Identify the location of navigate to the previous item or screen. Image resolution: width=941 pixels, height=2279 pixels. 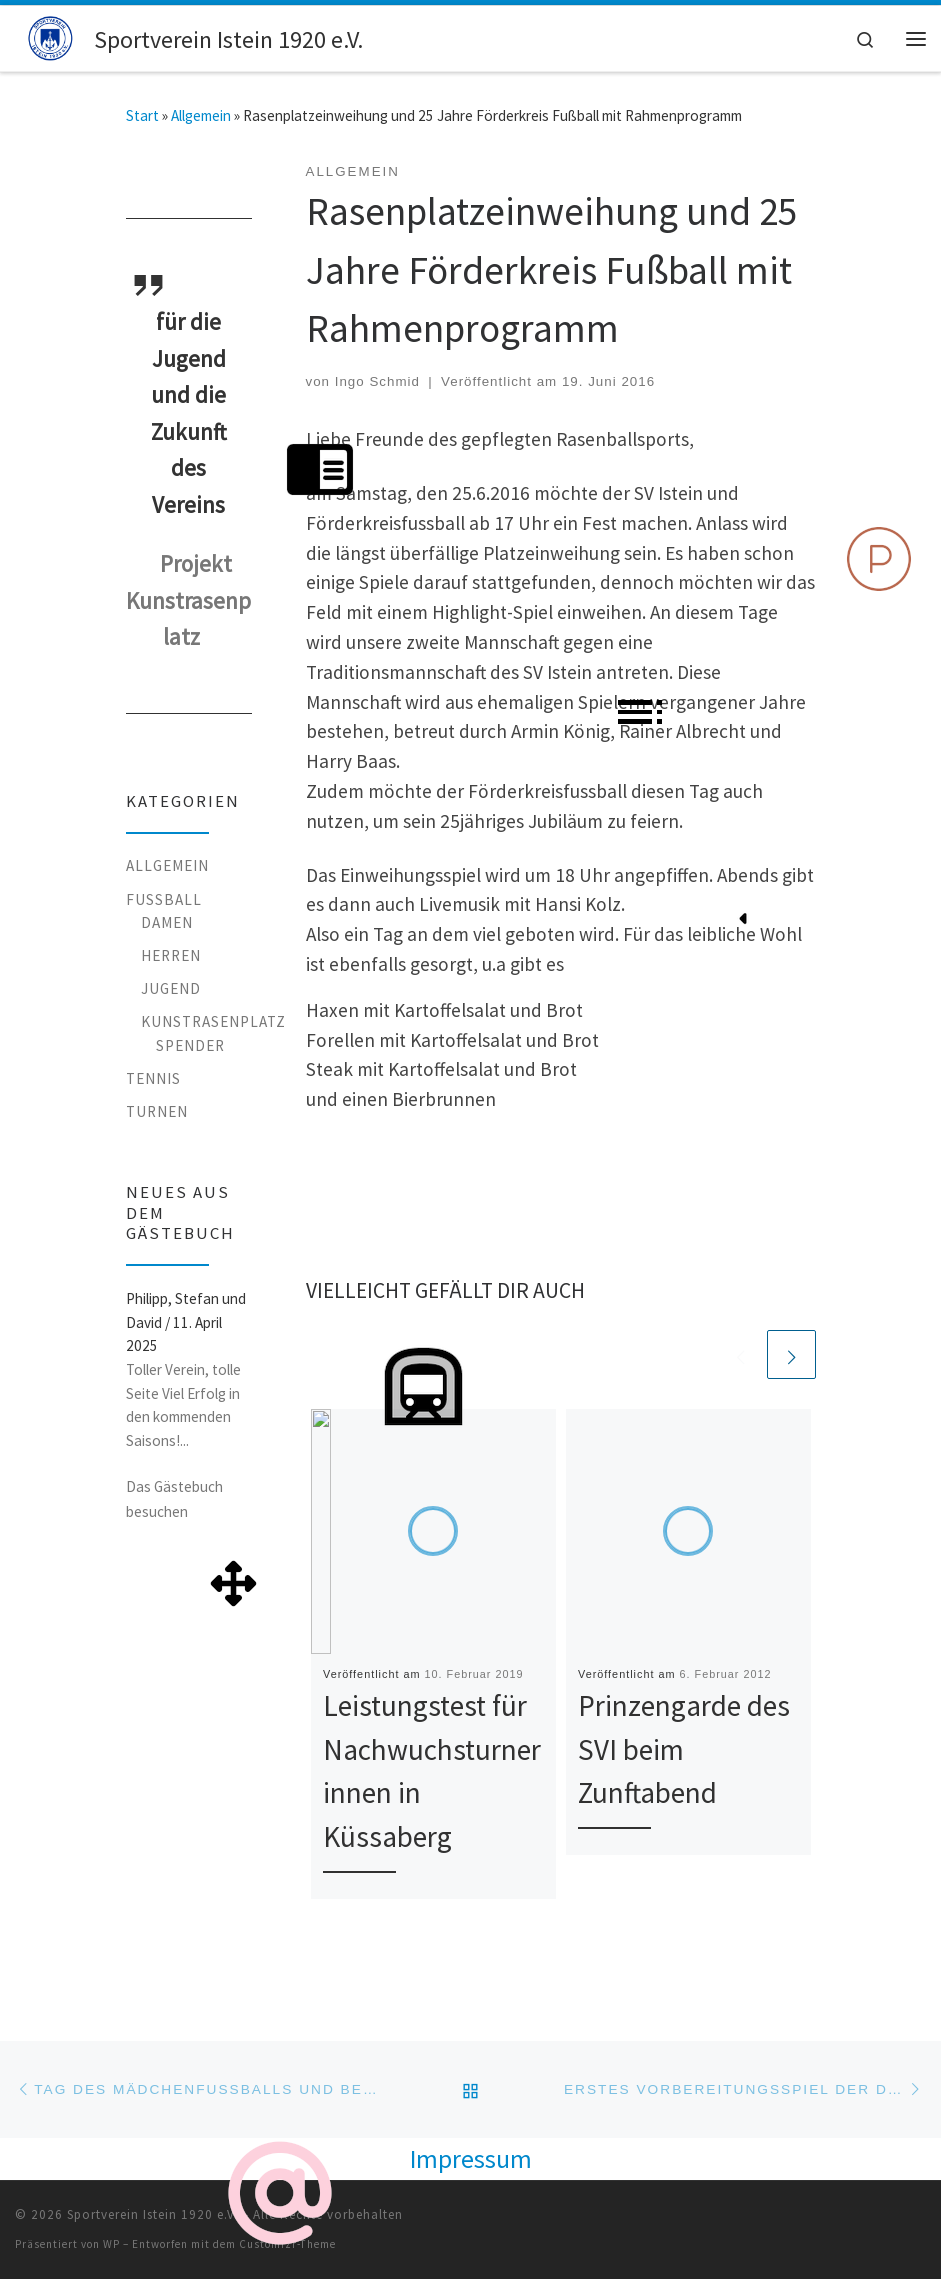
(743, 918).